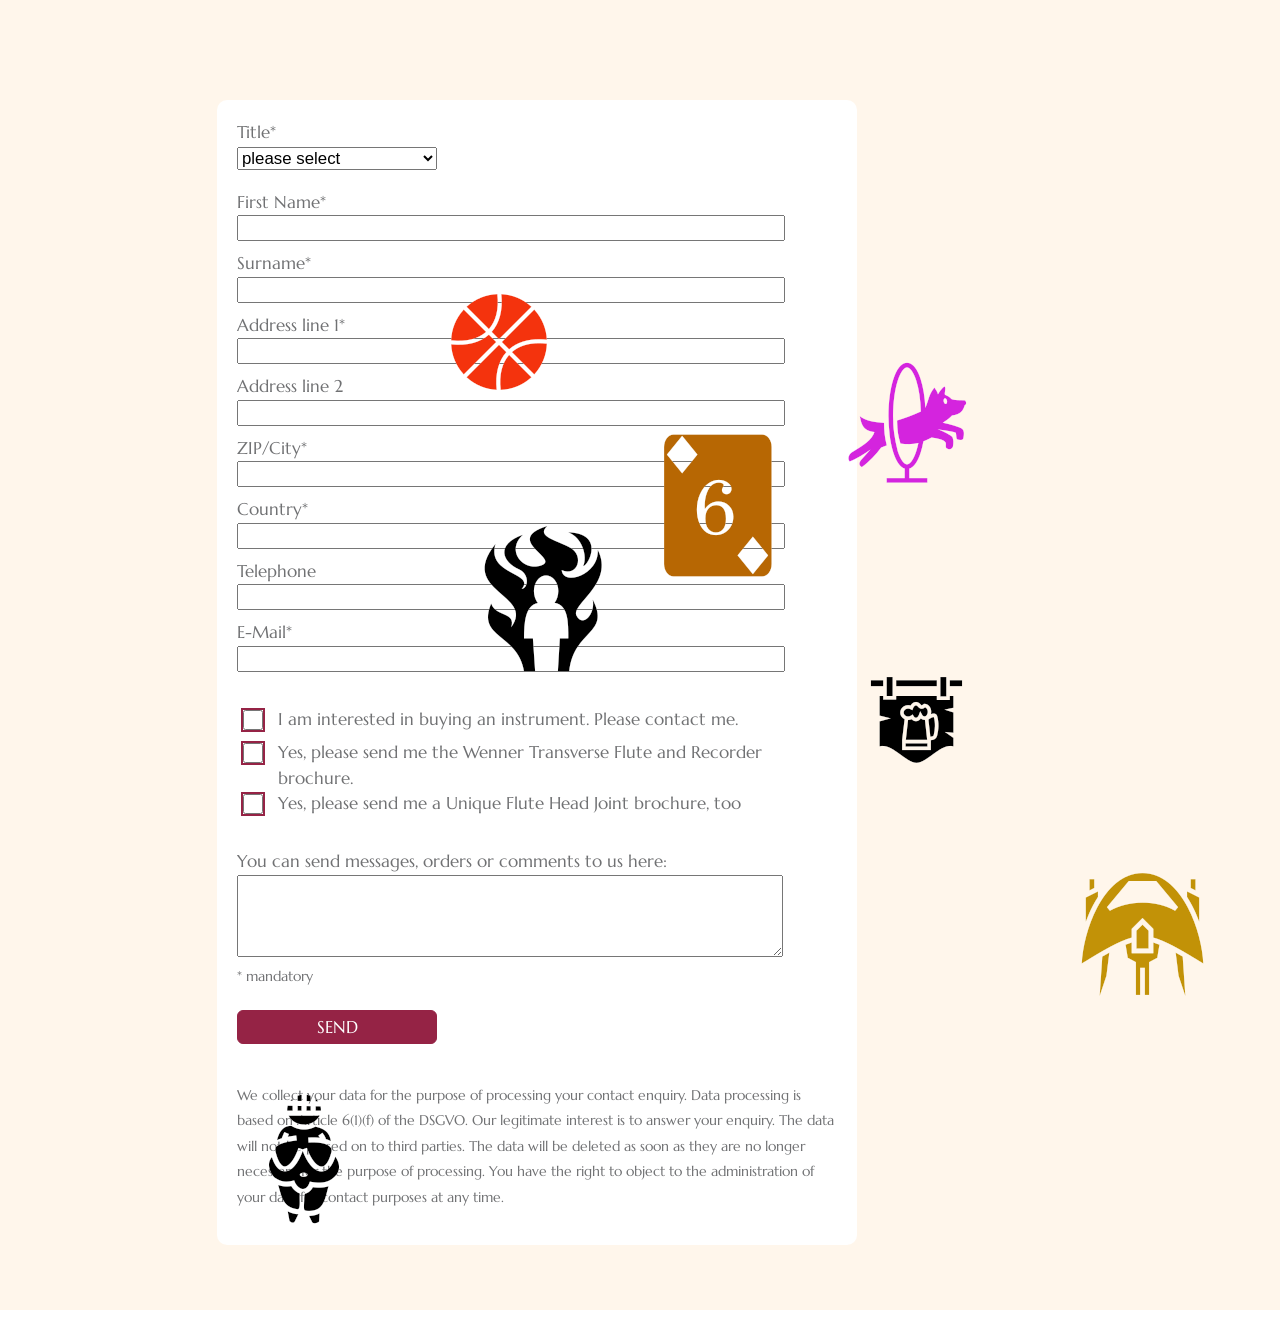  What do you see at coordinates (304, 1159) in the screenshot?
I see `view artifact or historical item details` at bounding box center [304, 1159].